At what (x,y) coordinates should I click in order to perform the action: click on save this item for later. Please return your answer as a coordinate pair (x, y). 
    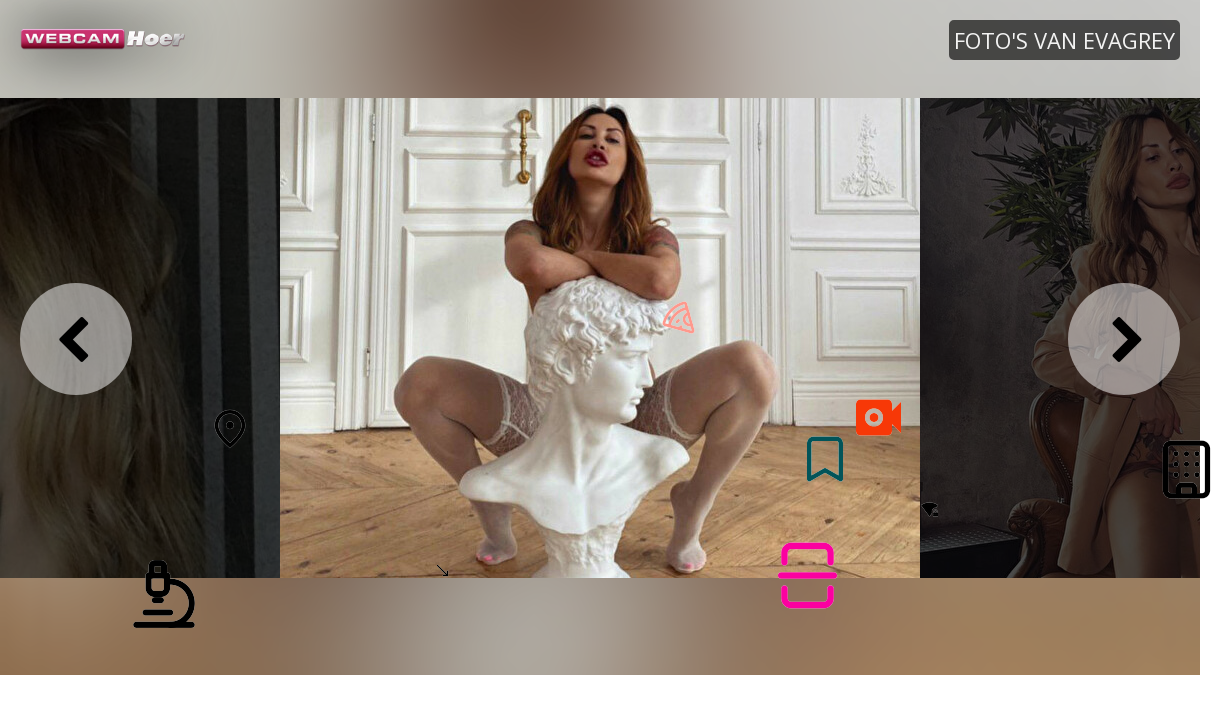
    Looking at the image, I should click on (825, 459).